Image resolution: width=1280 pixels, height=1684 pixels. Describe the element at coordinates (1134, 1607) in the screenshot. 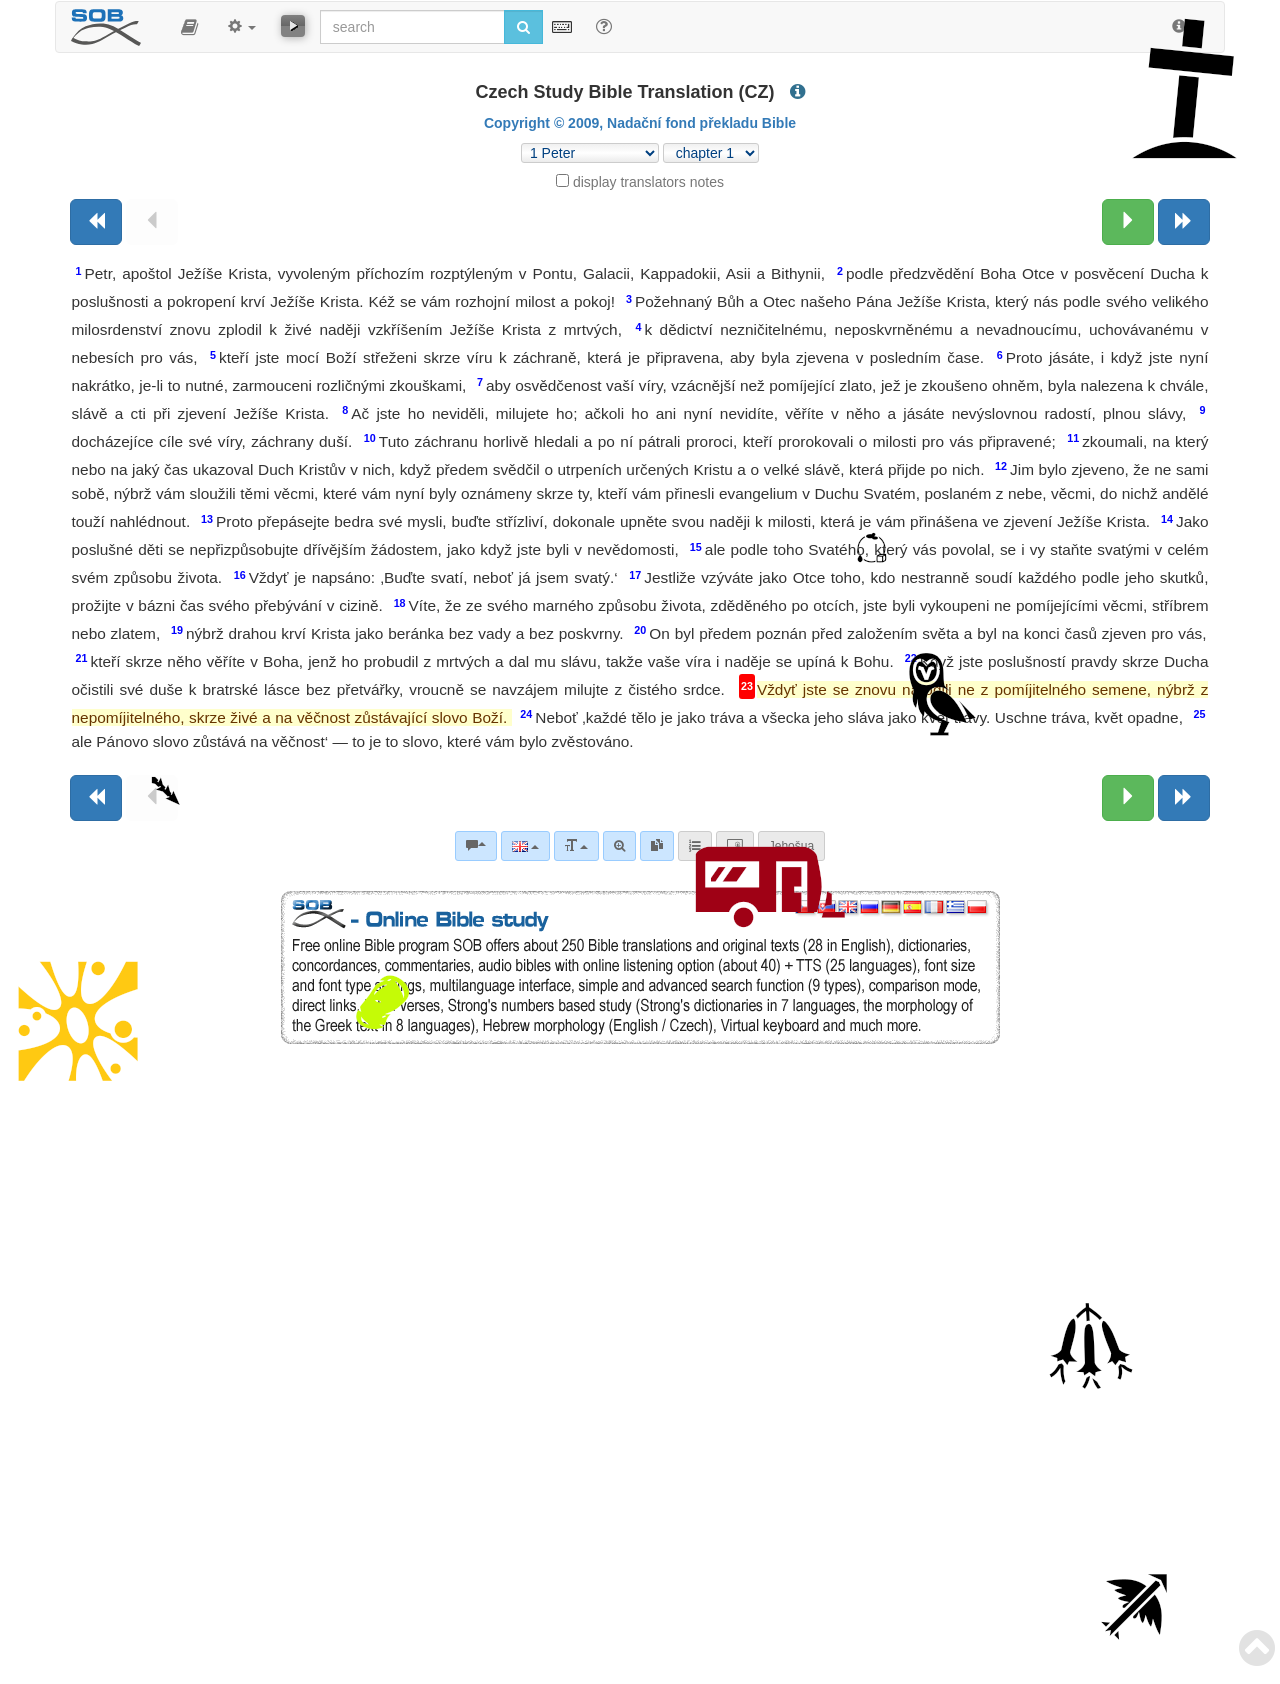

I see `indicates a ranged weapon or archery skill` at that location.